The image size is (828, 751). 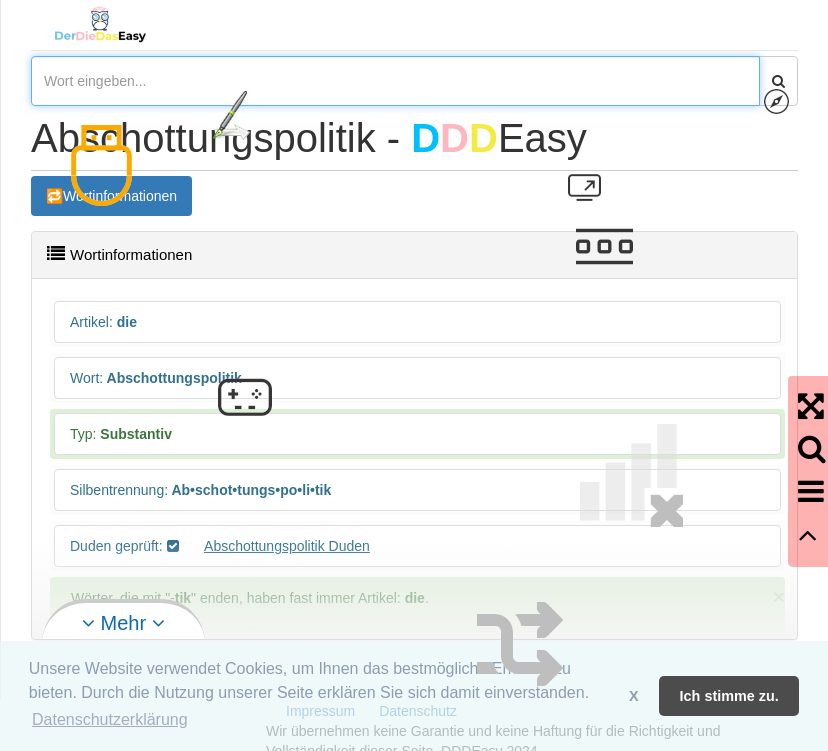 What do you see at coordinates (631, 475) in the screenshot?
I see `indicates no cellular network connection` at bounding box center [631, 475].